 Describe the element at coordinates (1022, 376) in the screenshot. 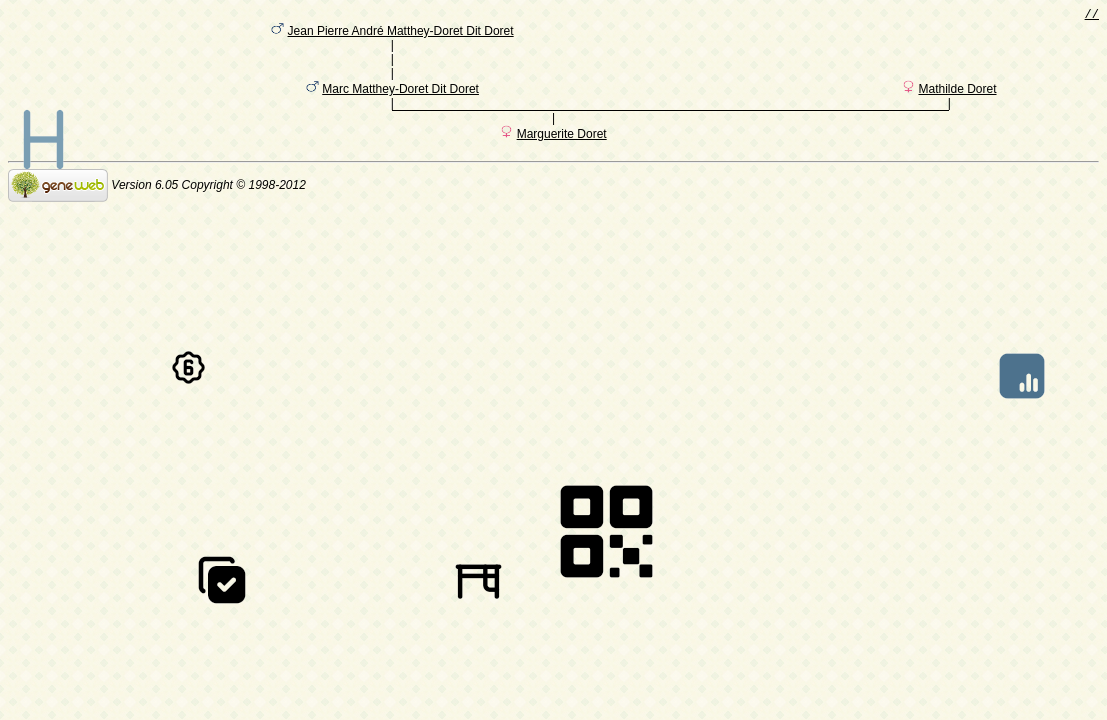

I see `align content to bottom-right corner` at that location.